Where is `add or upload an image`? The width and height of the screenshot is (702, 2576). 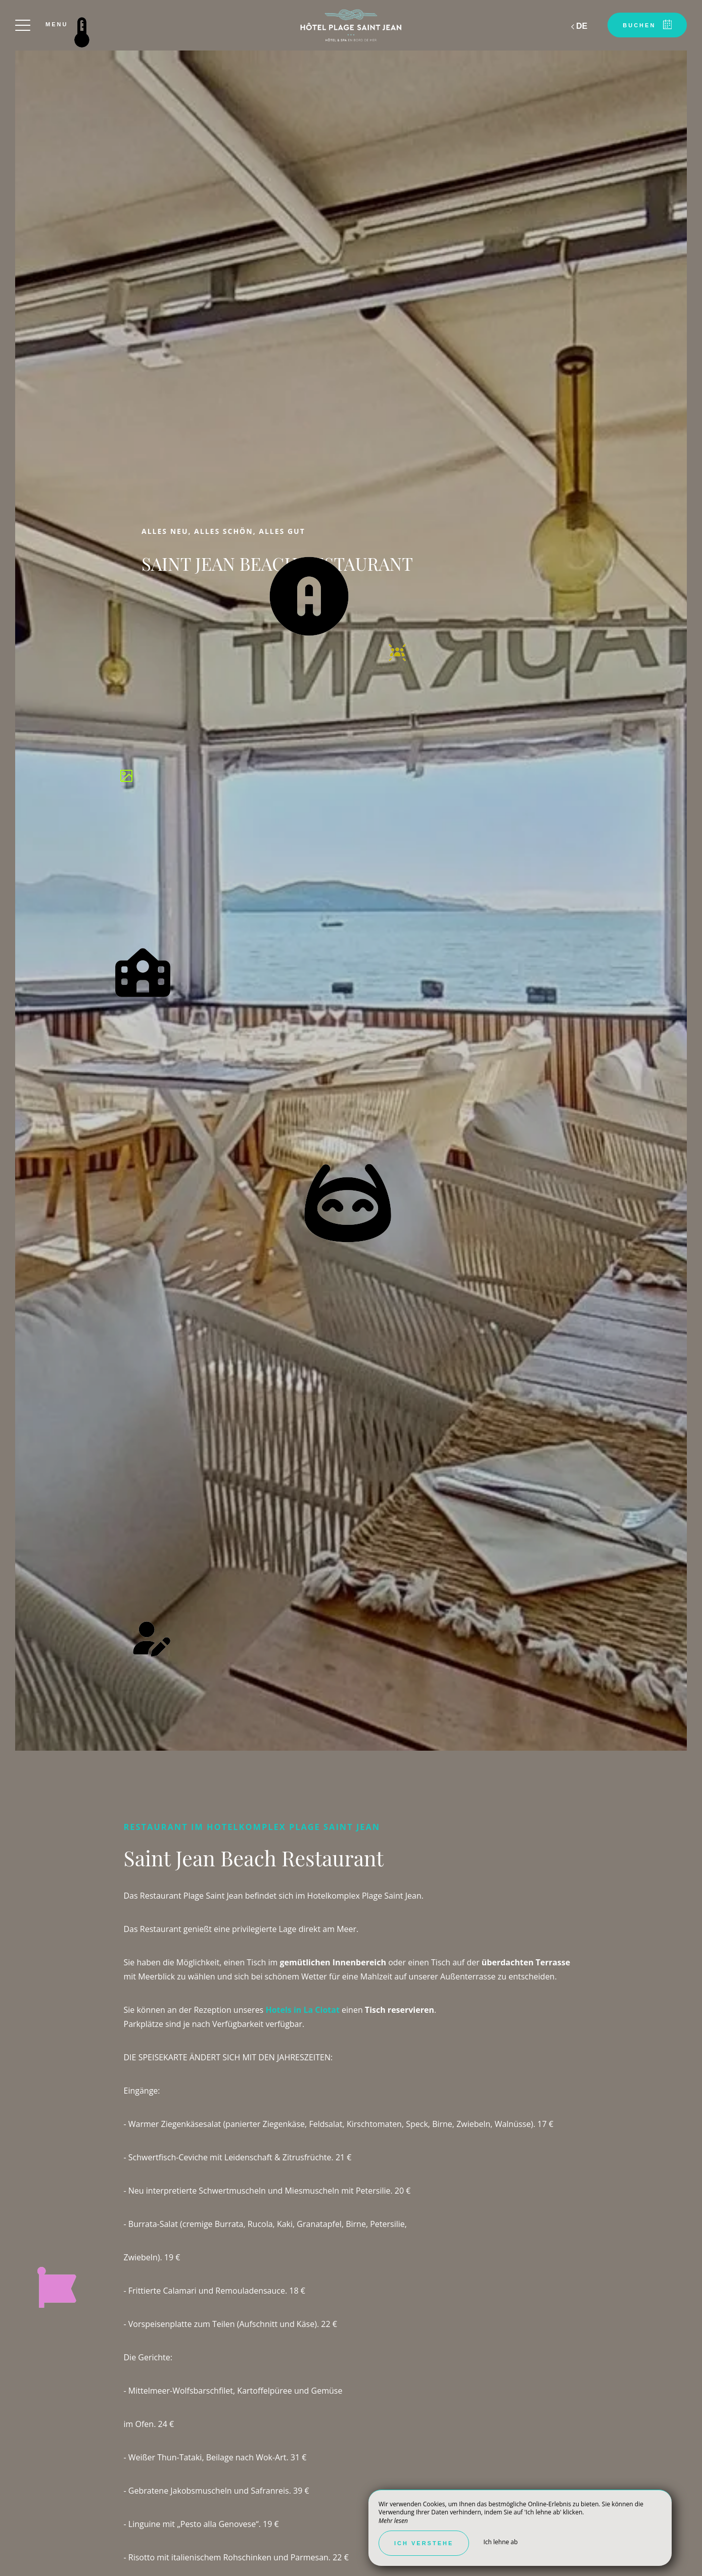
add or upload an image is located at coordinates (126, 776).